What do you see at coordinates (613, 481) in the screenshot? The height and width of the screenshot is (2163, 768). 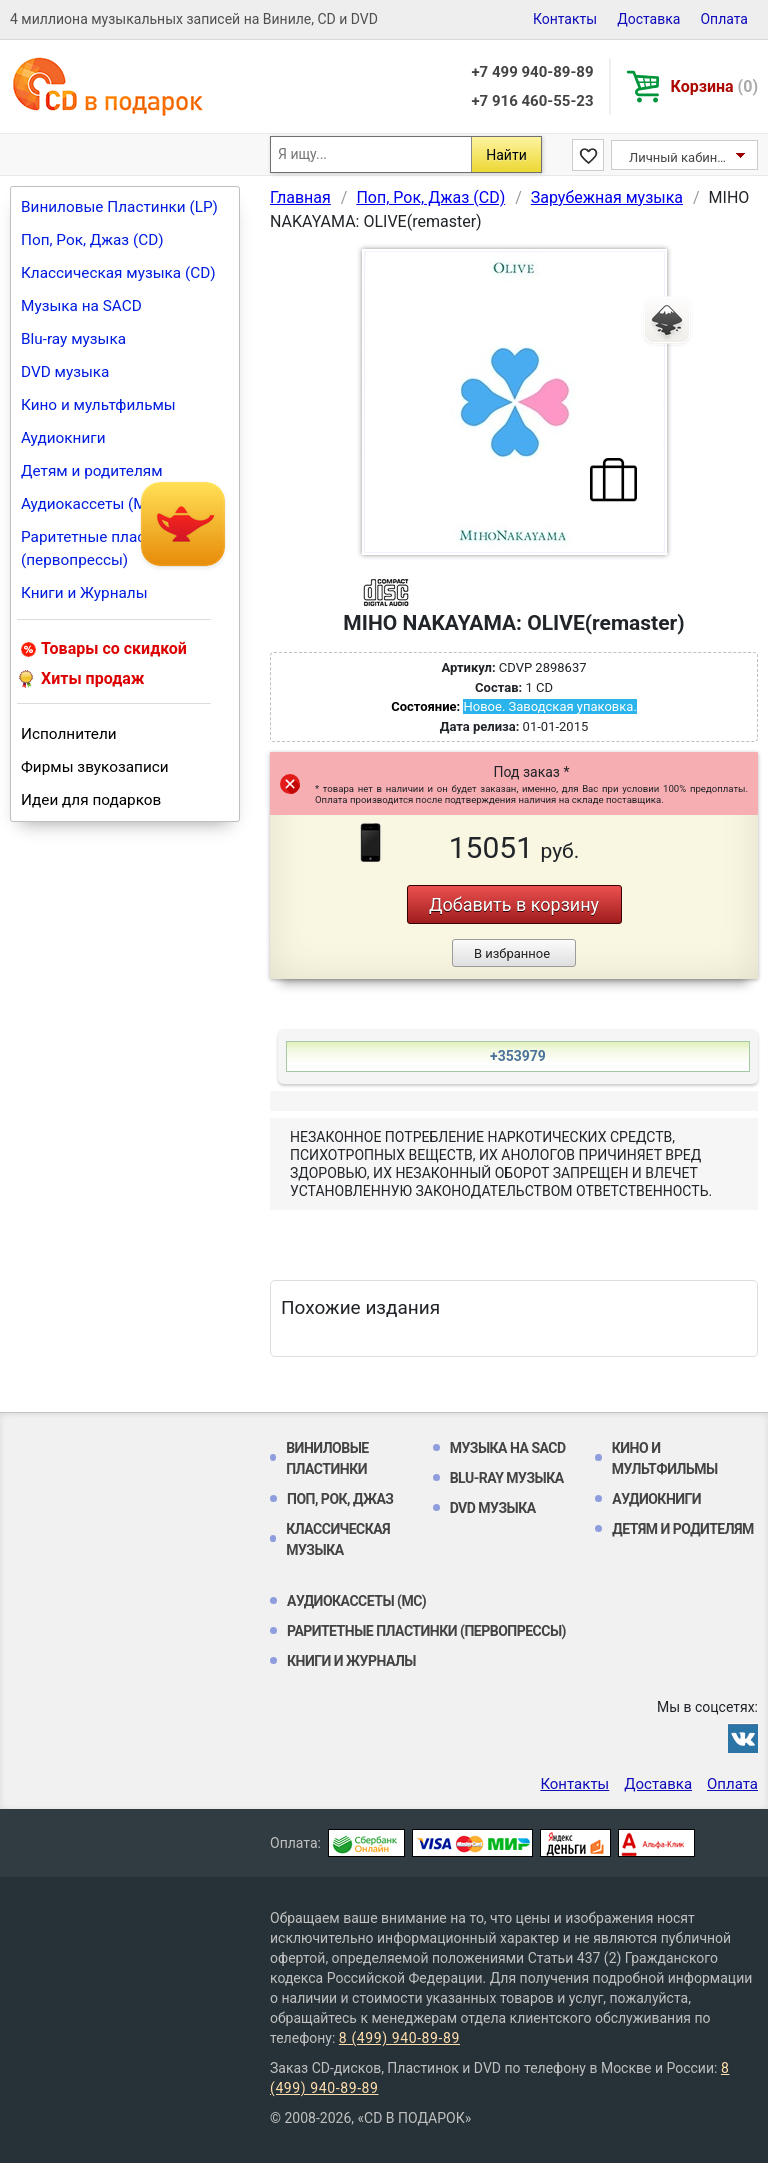 I see `access travel or trip details` at bounding box center [613, 481].